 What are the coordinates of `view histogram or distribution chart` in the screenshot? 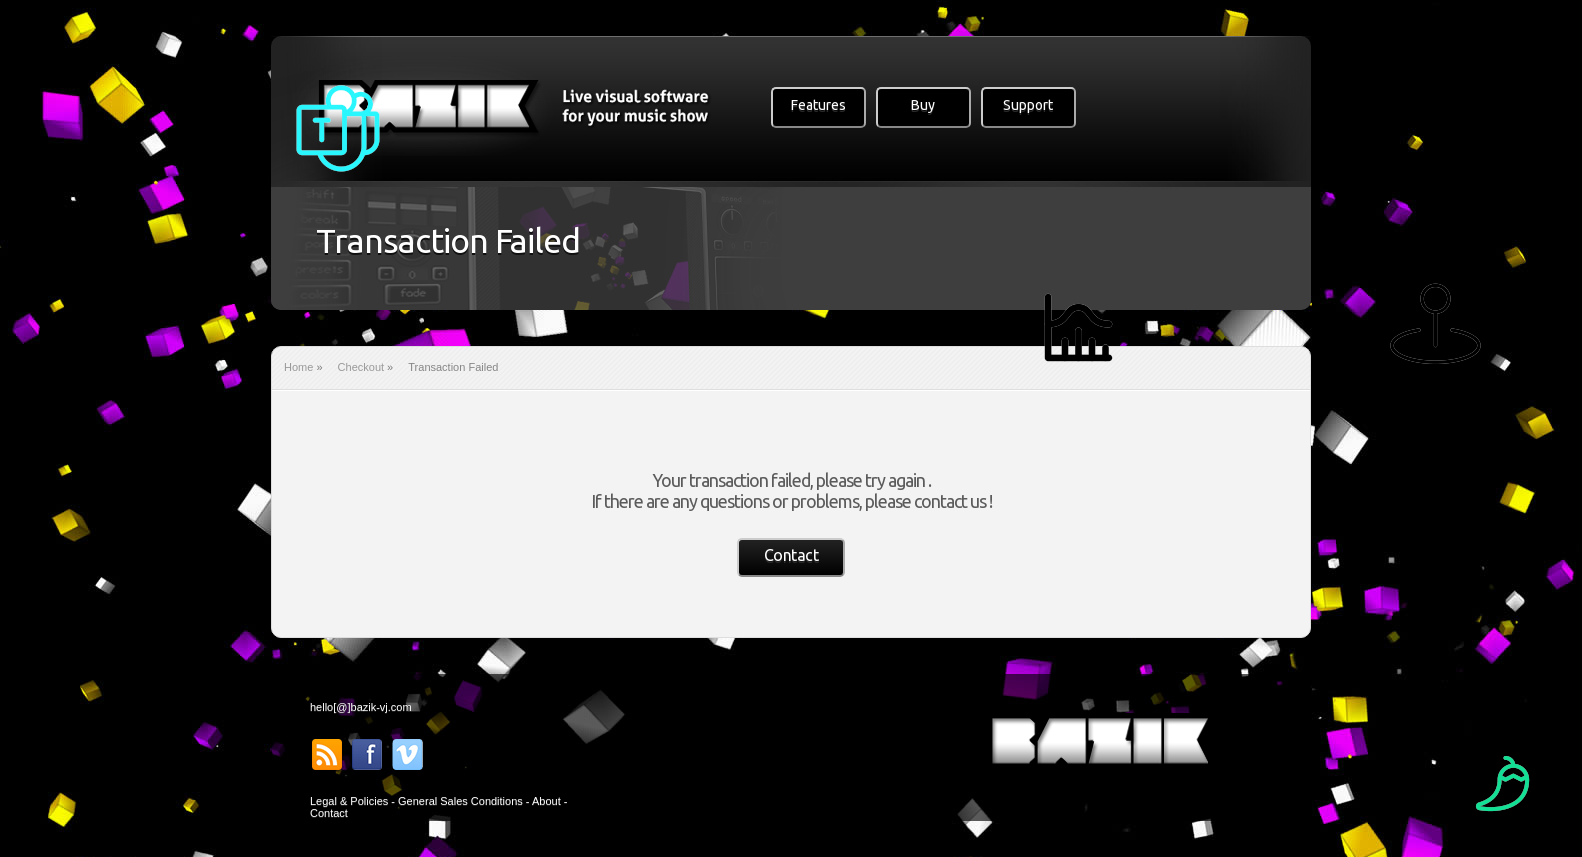 It's located at (1078, 327).